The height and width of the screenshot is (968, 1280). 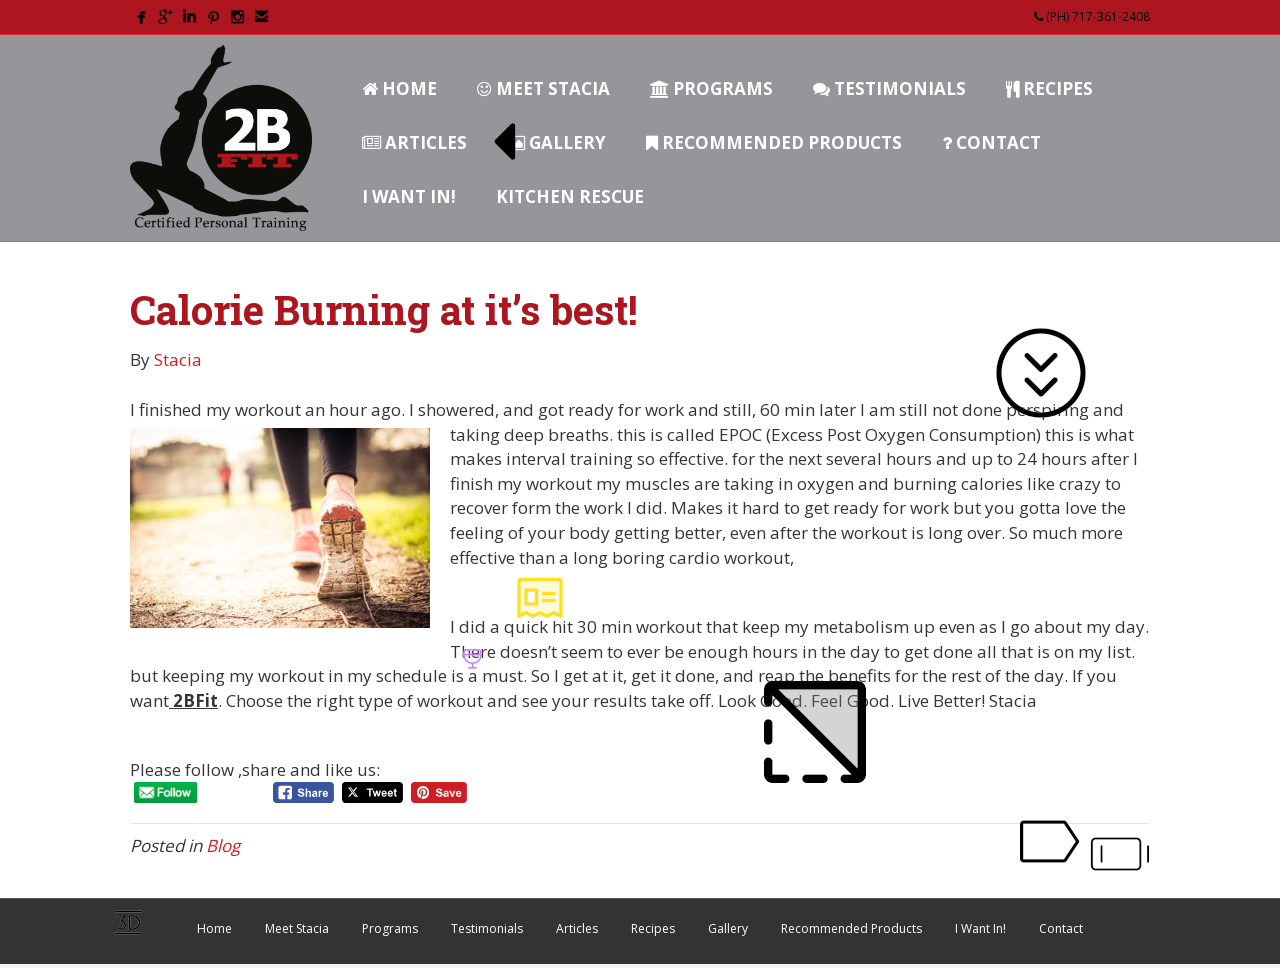 I want to click on go back to the previous screen, so click(x=507, y=141).